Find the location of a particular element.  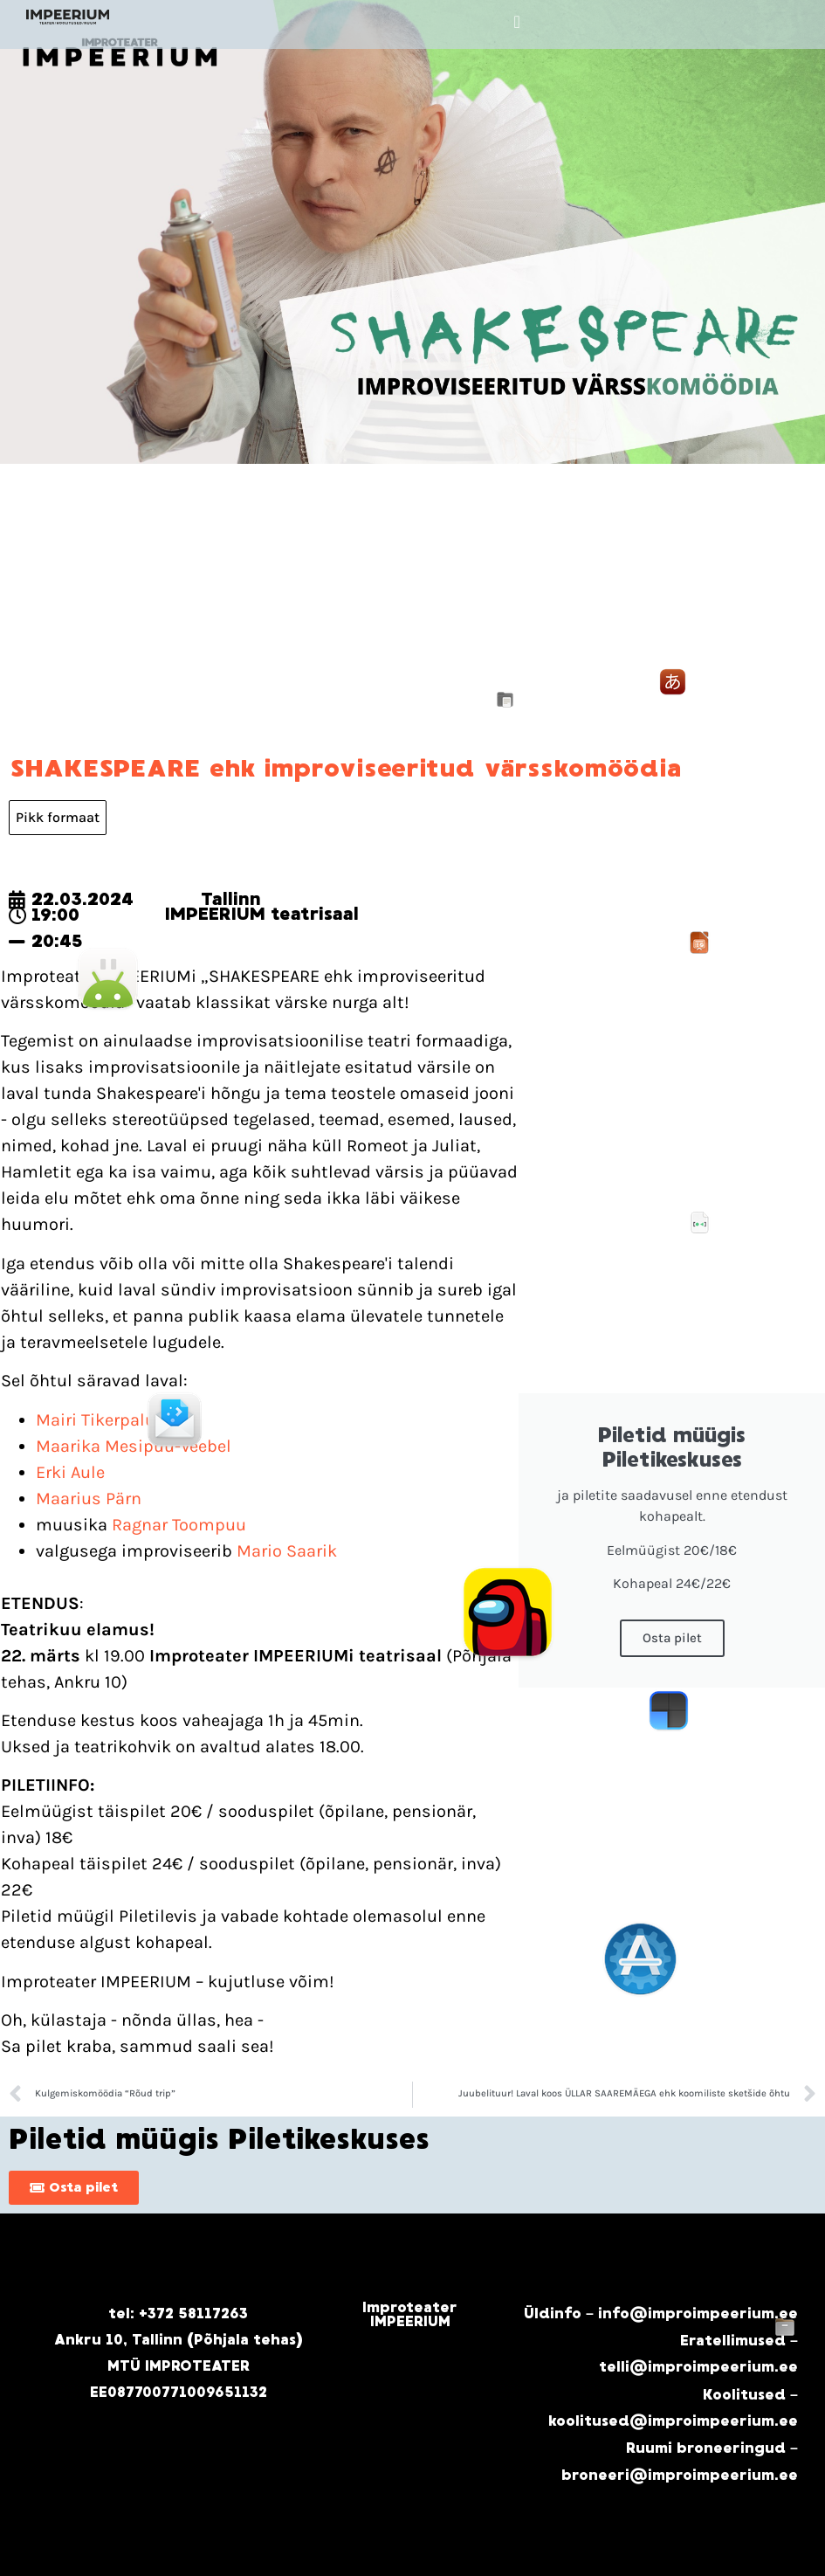

open android file transfer app is located at coordinates (107, 977).